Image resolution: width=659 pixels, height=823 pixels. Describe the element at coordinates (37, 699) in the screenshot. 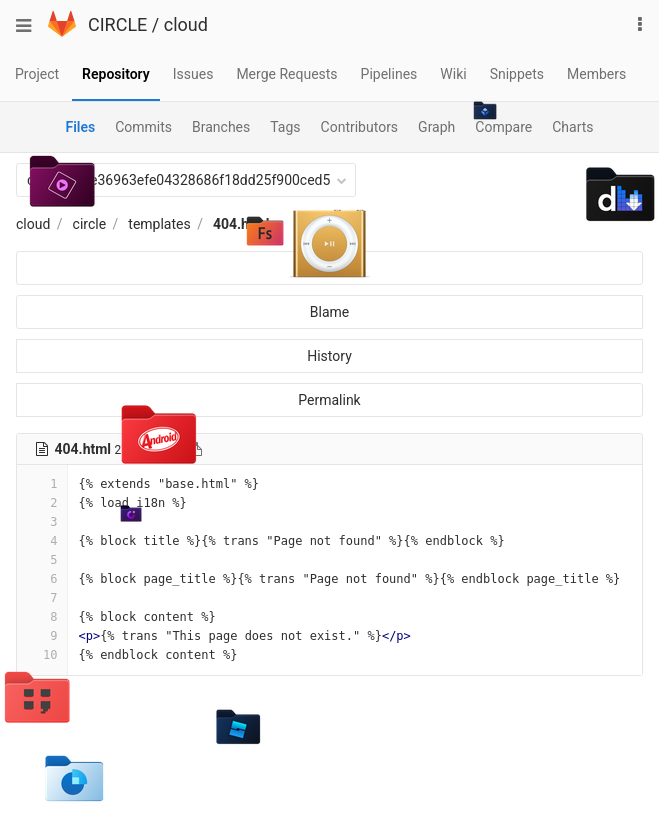

I see `open forth programming language projects folder` at that location.